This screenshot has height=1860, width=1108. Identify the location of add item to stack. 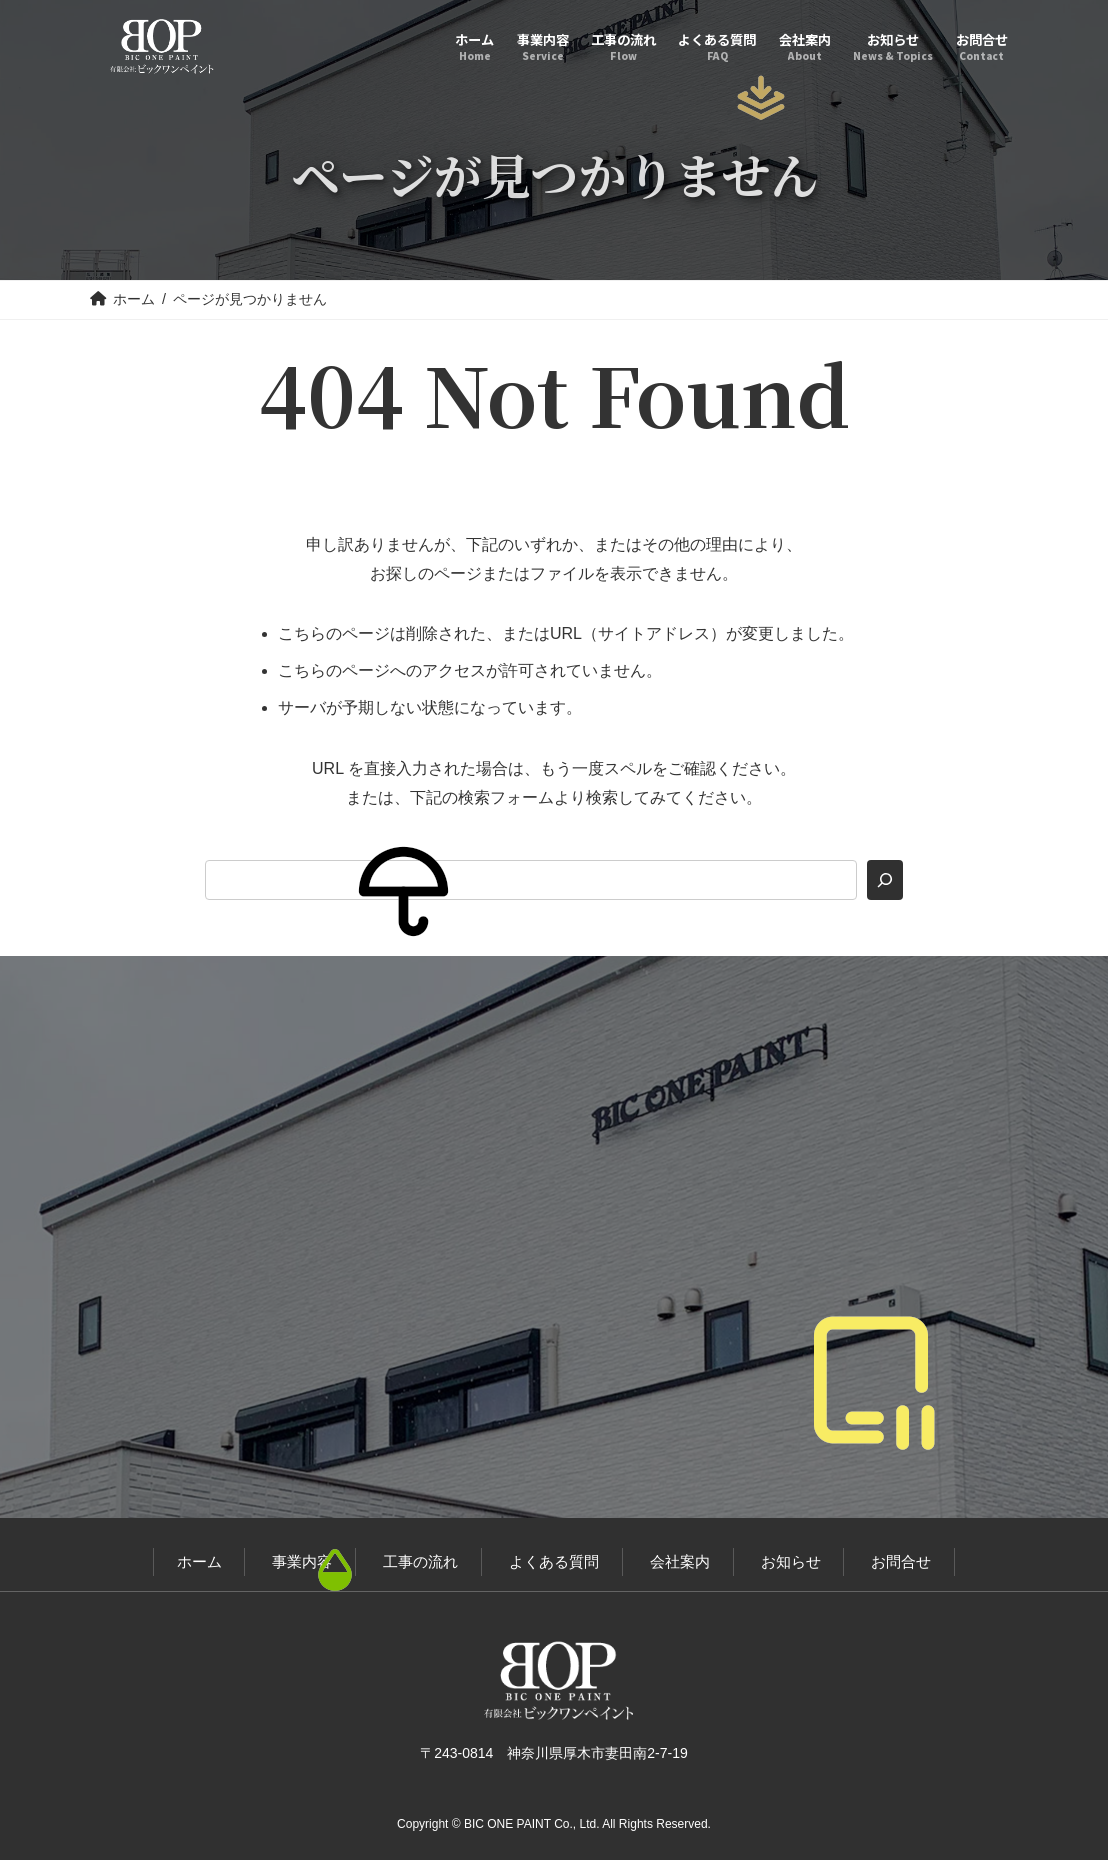
(761, 99).